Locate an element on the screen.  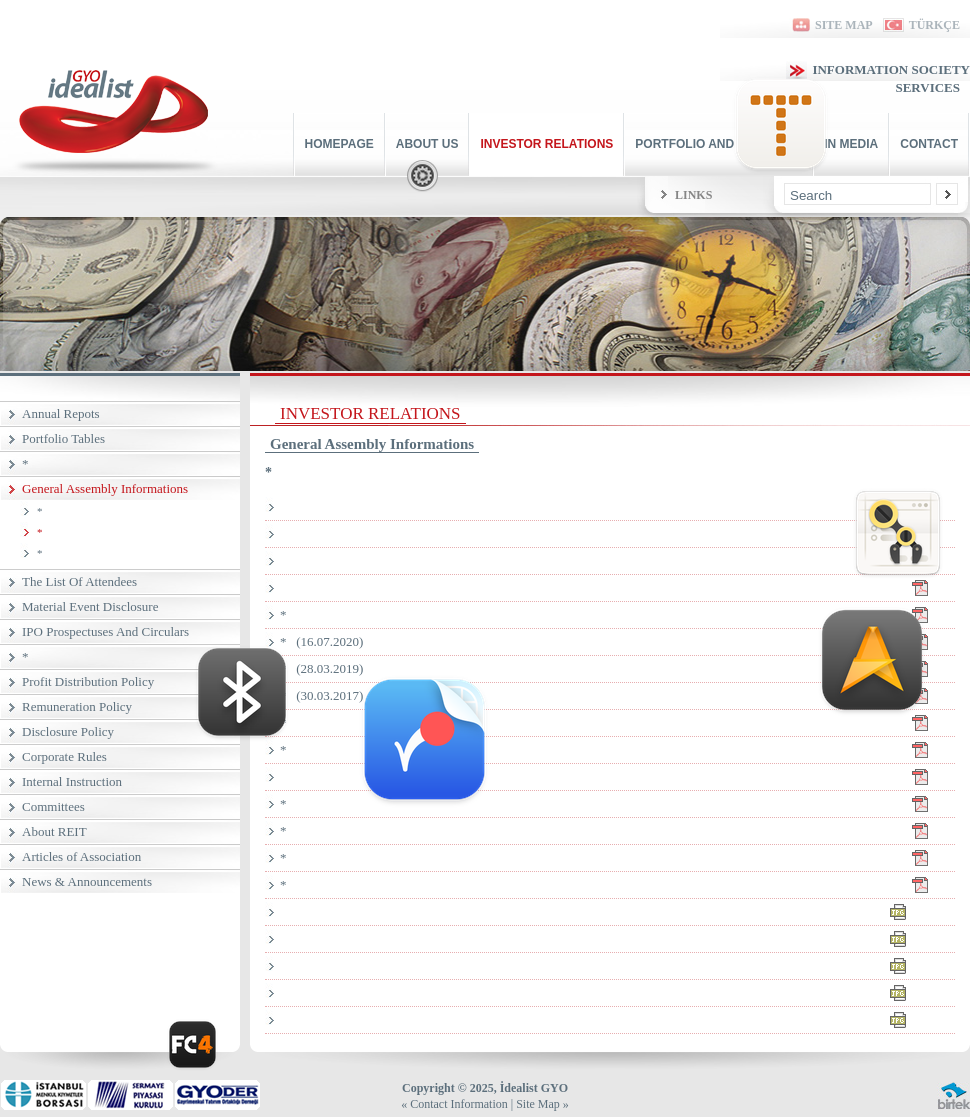
bluetooth is currently disabled or inactive is located at coordinates (242, 692).